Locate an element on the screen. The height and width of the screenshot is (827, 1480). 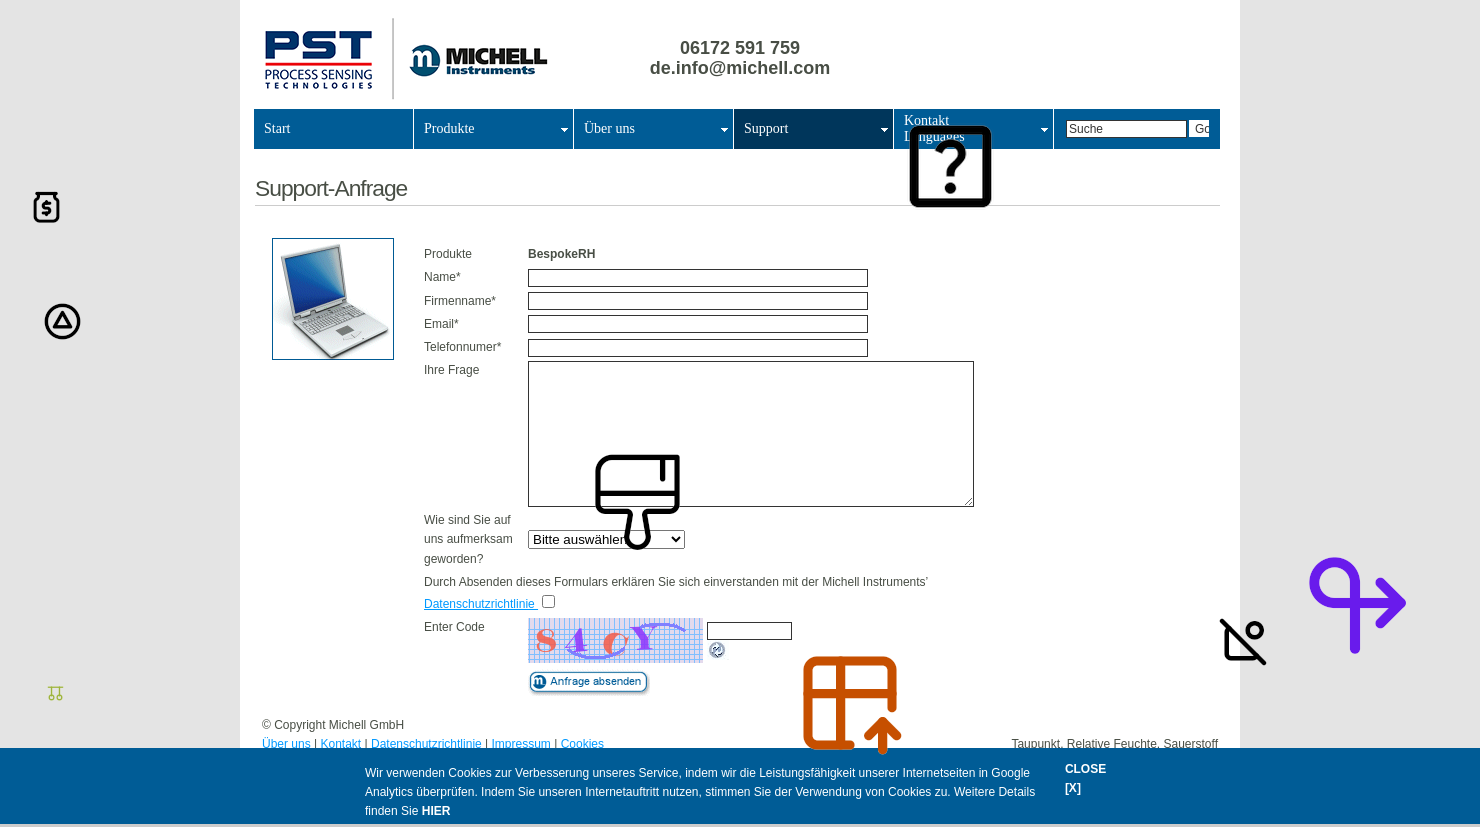
playstation triangle button symbol is located at coordinates (62, 321).